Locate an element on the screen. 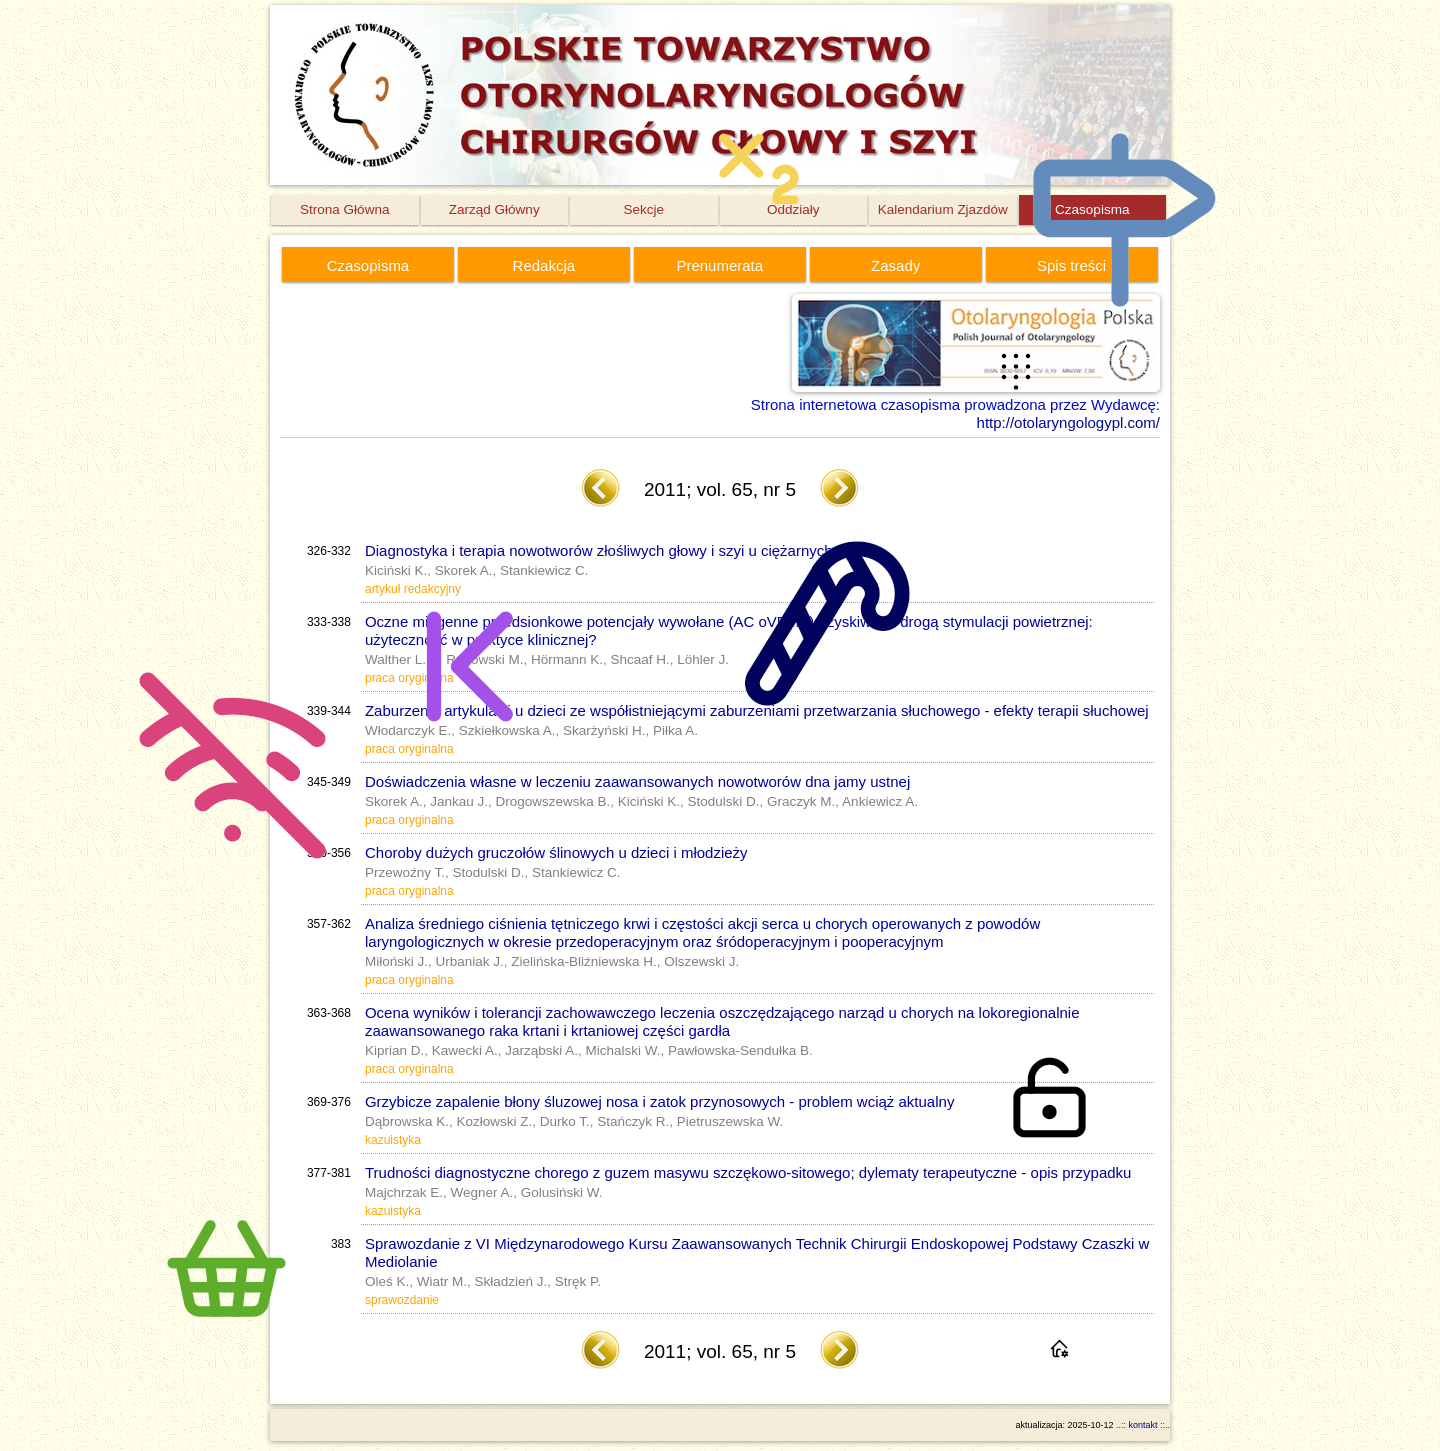 This screenshot has width=1440, height=1451. view your shopping basket is located at coordinates (226, 1268).